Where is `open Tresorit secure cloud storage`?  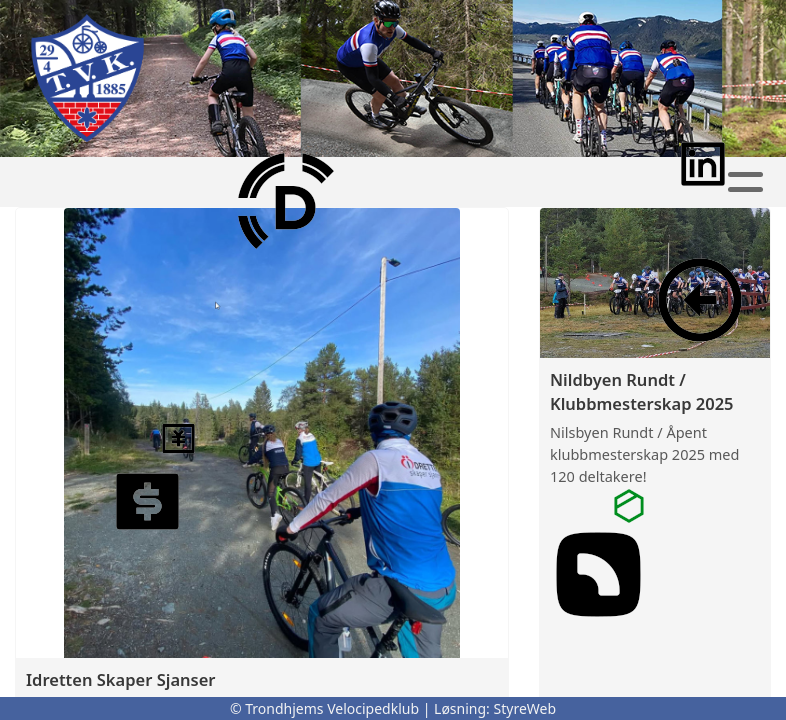
open Tresorit secure cloud storage is located at coordinates (629, 506).